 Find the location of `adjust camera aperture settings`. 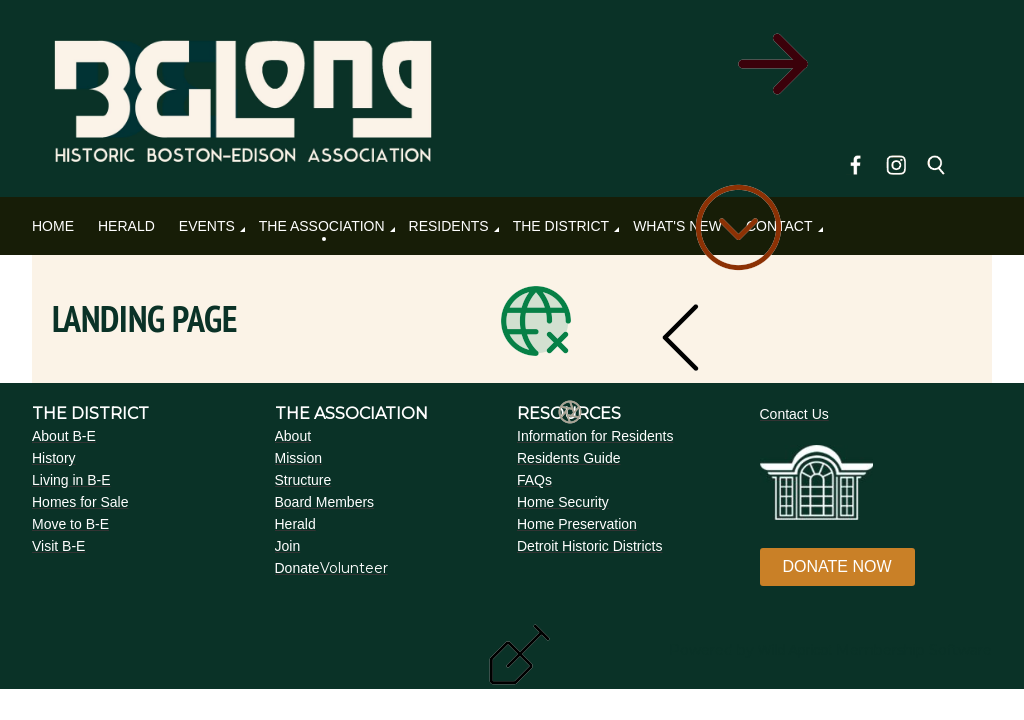

adjust camera aperture settings is located at coordinates (570, 412).